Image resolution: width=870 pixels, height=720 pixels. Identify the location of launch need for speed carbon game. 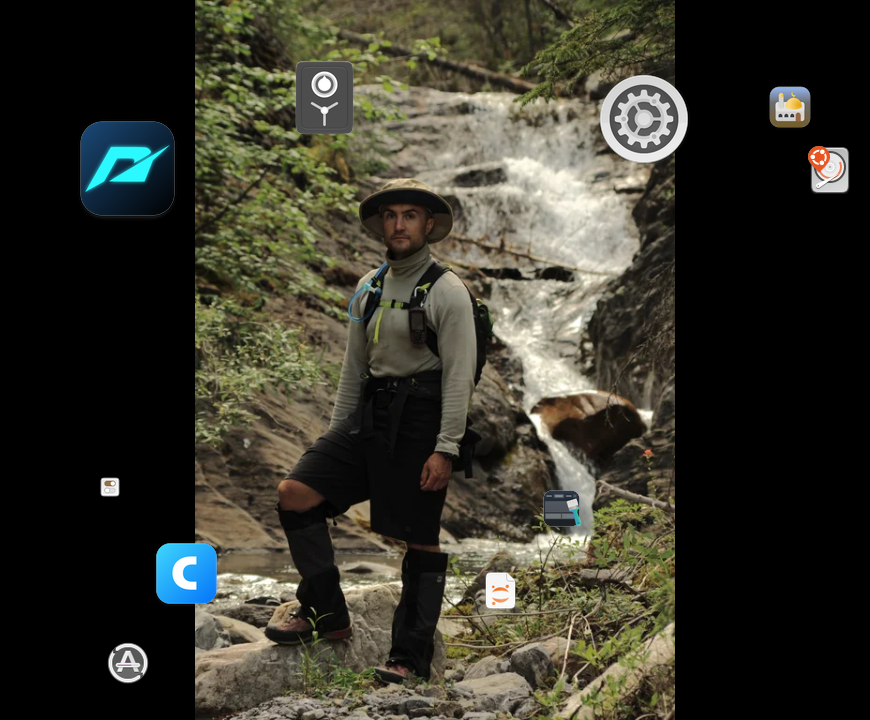
(127, 168).